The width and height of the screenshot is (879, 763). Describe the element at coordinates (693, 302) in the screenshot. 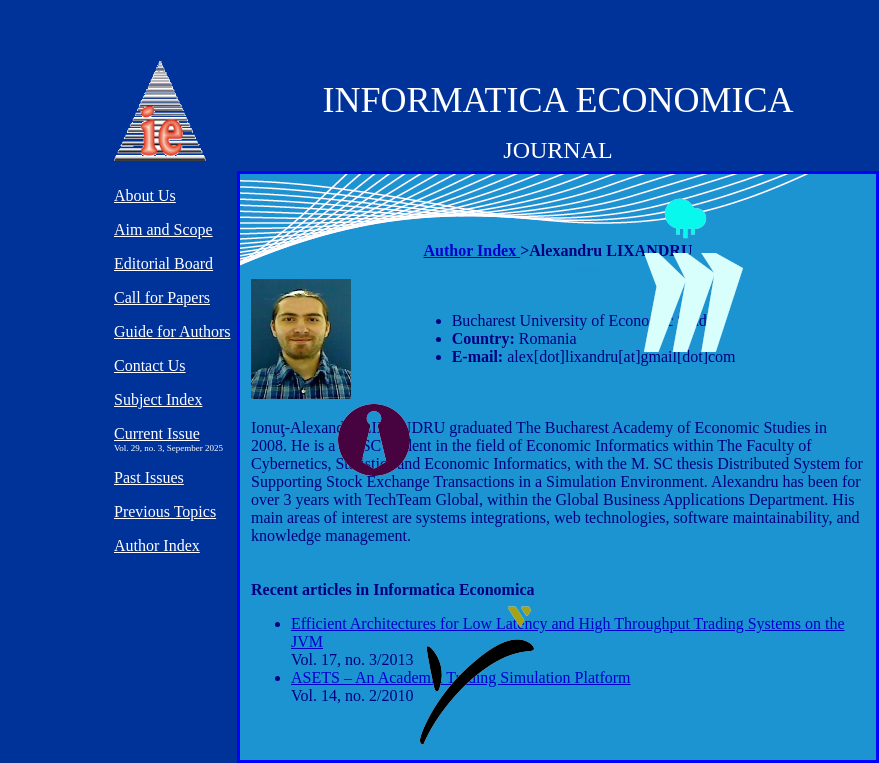

I see `open Miro collaborative whiteboard app` at that location.